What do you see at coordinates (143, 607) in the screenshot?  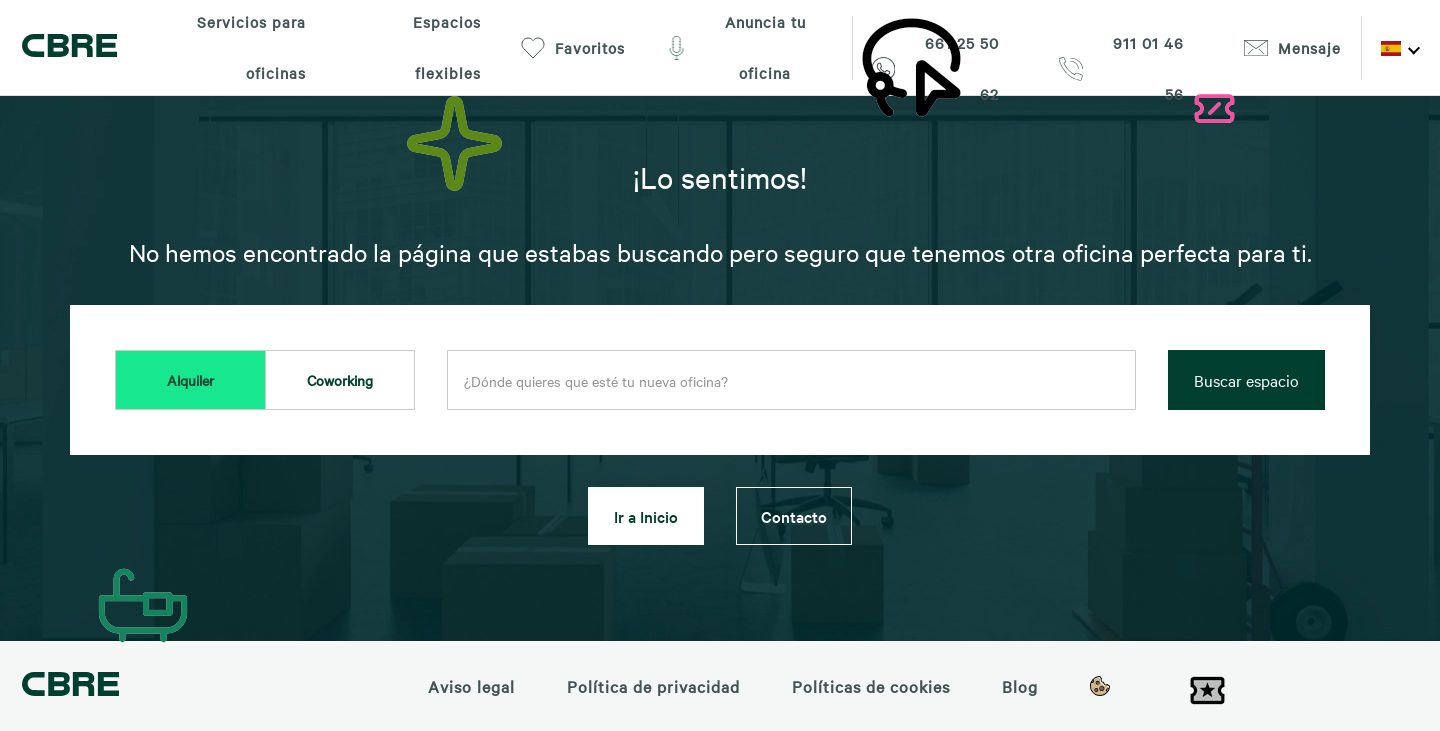 I see `indicates bathroom amenities available` at bounding box center [143, 607].